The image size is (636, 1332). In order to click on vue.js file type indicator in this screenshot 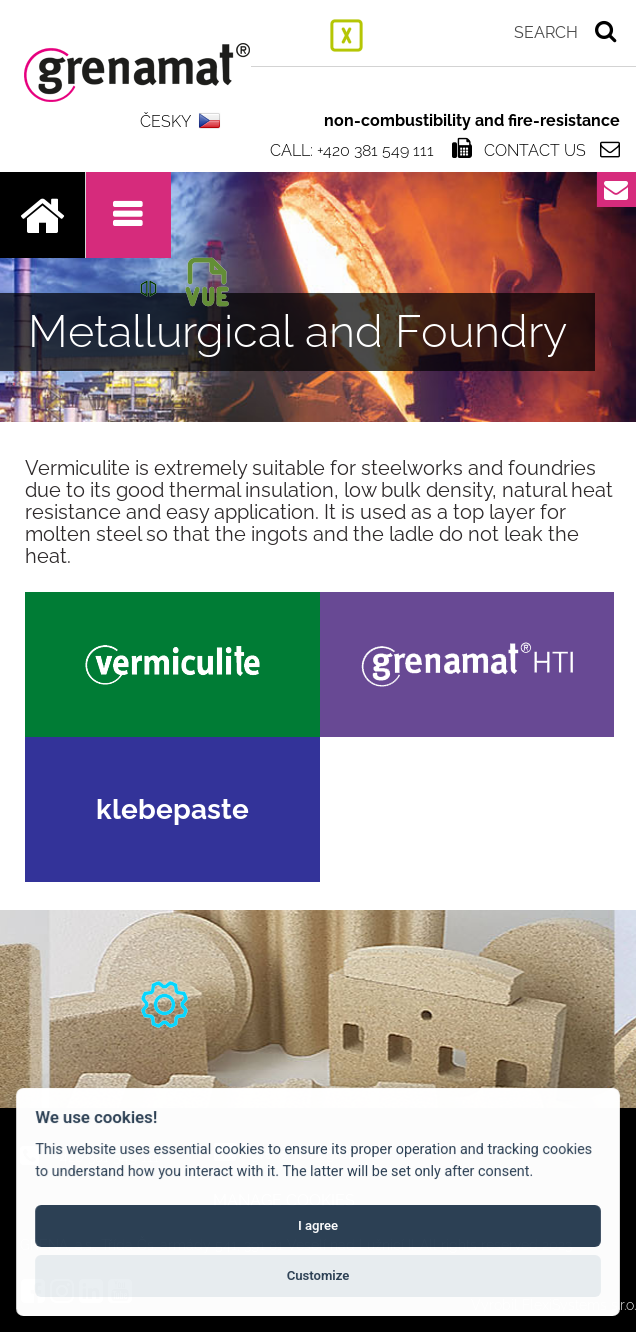, I will do `click(207, 282)`.